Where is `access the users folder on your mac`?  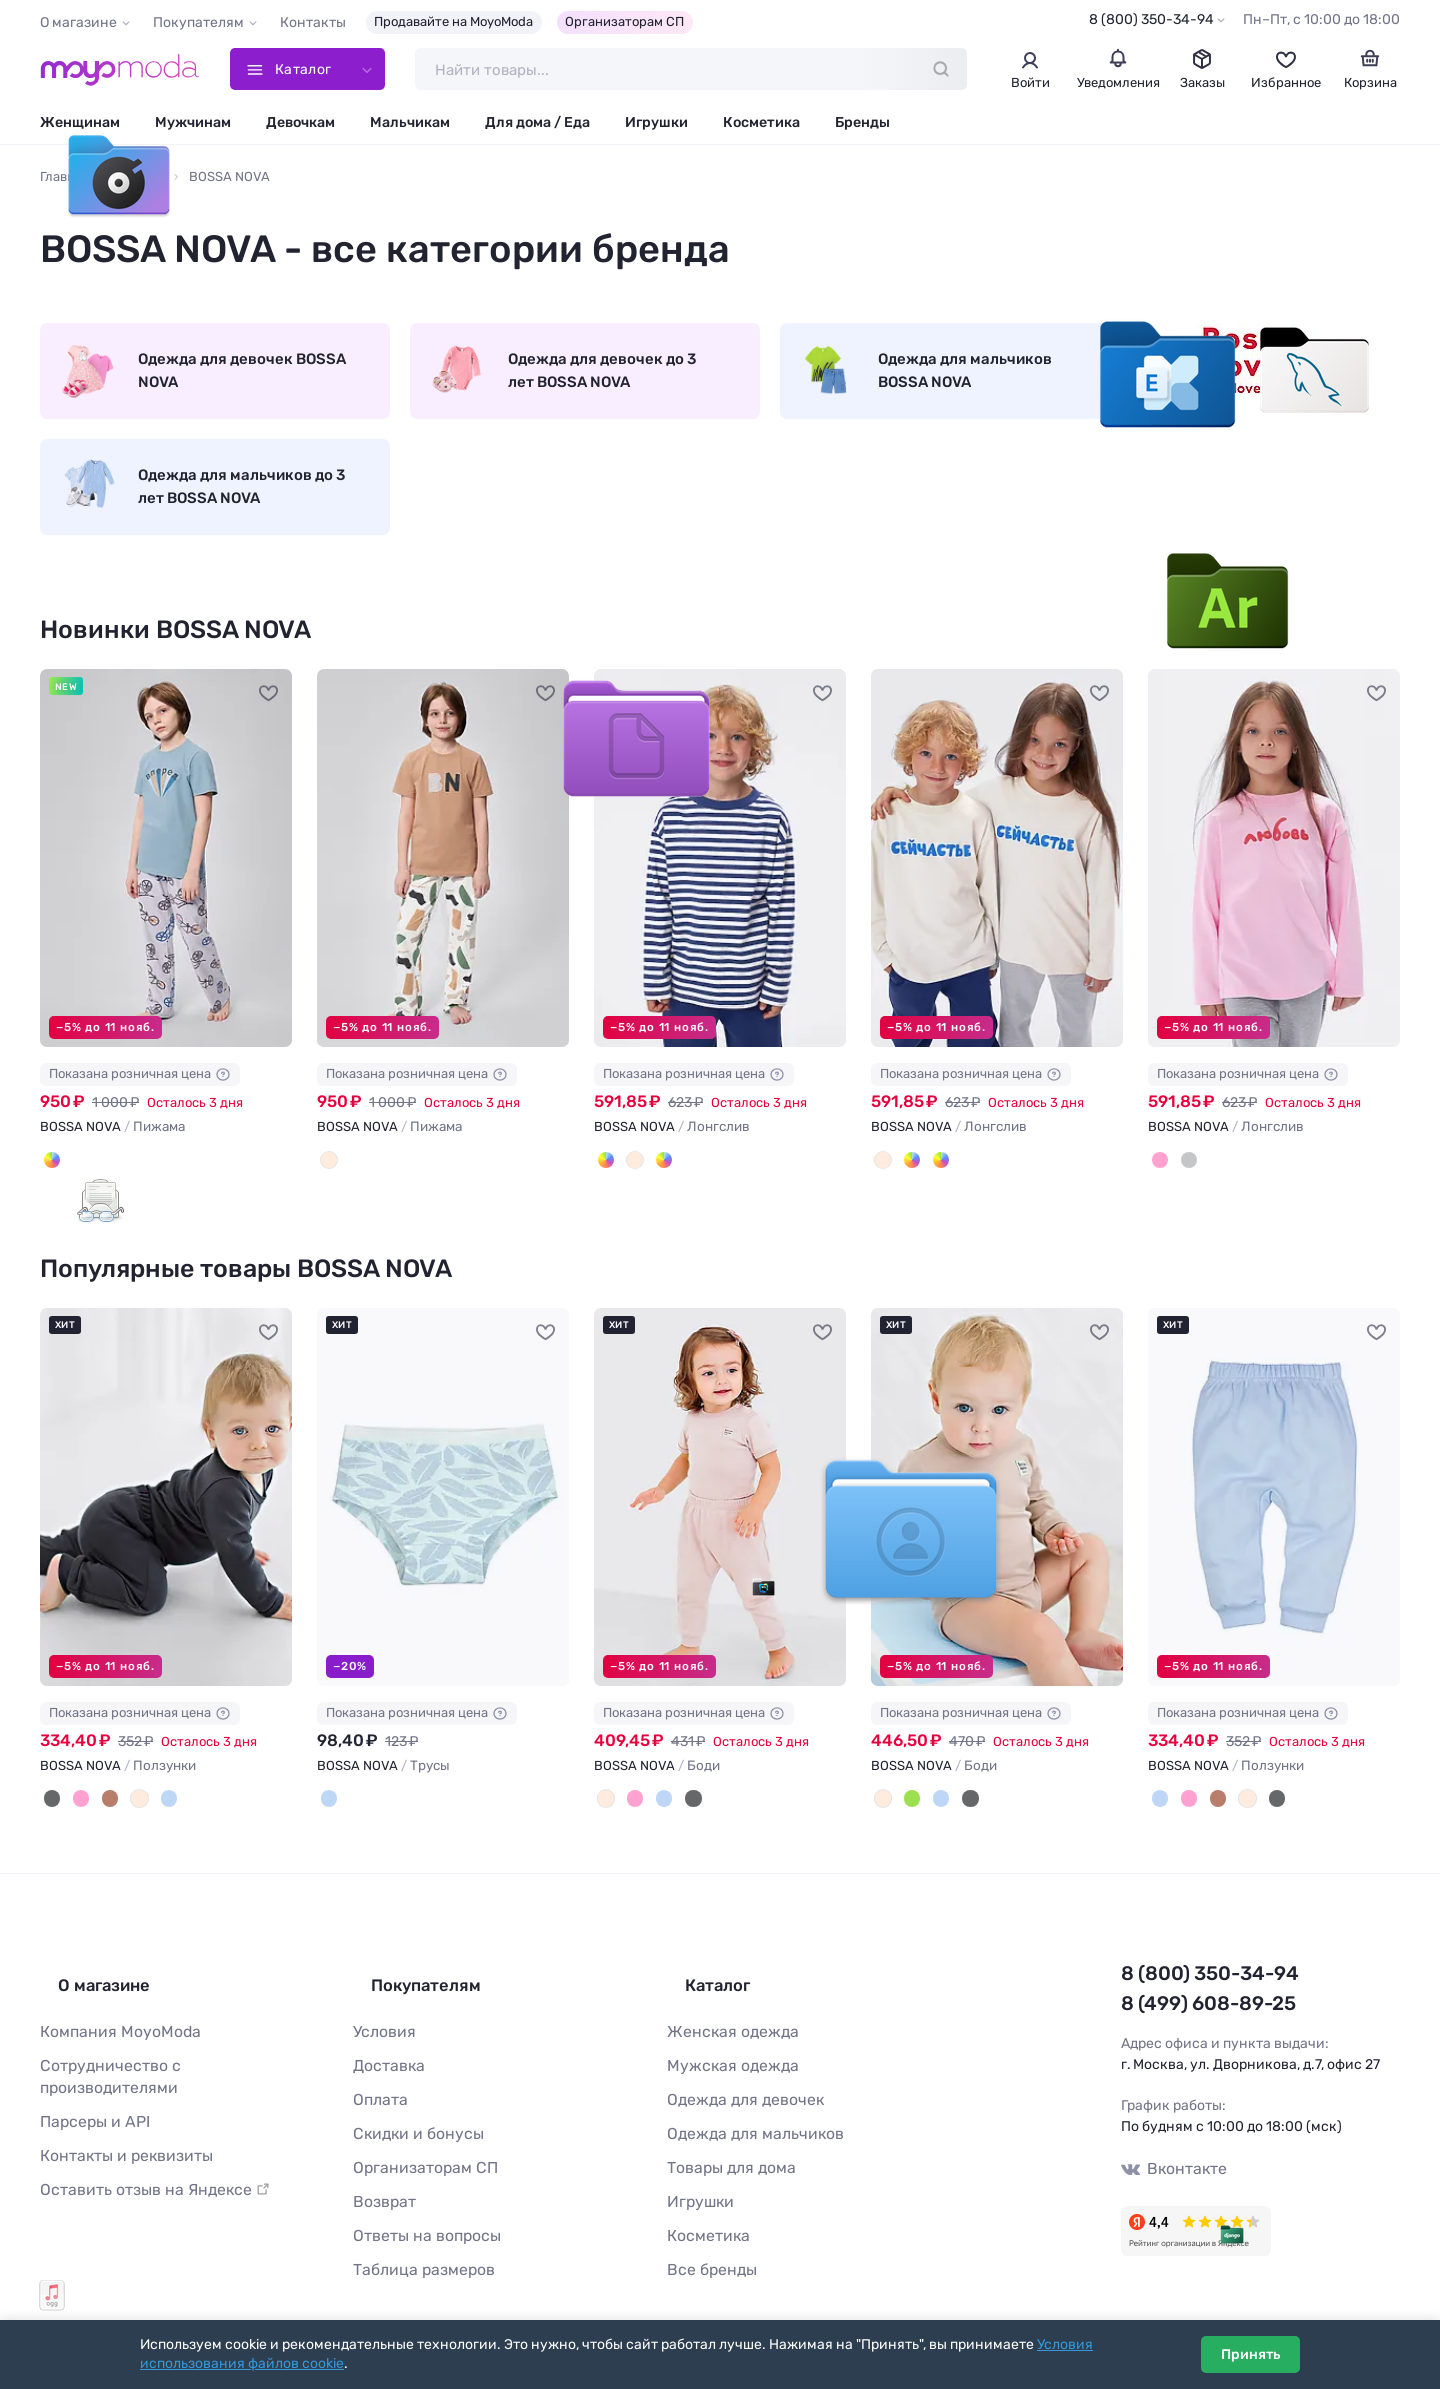 access the users folder on your mac is located at coordinates (911, 1529).